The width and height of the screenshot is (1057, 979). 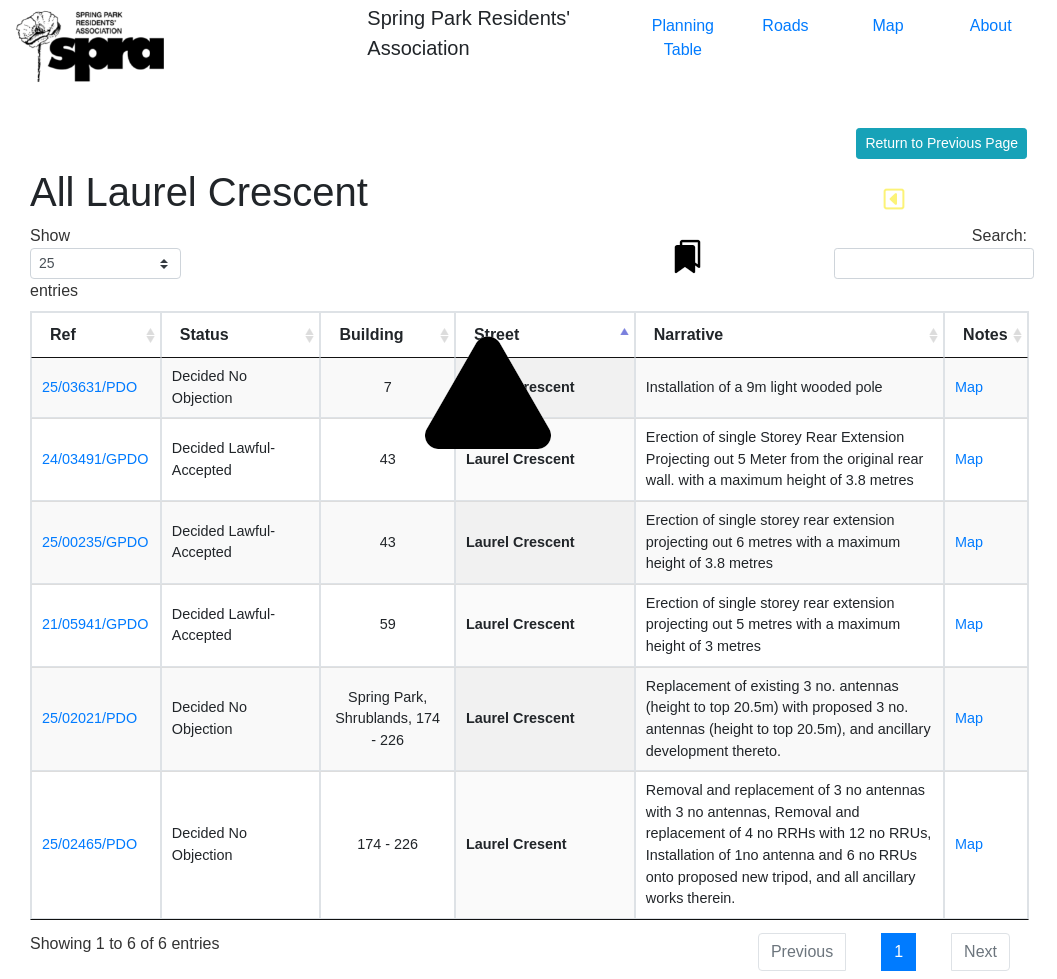 What do you see at coordinates (687, 256) in the screenshot?
I see `view your saved bookmarks` at bounding box center [687, 256].